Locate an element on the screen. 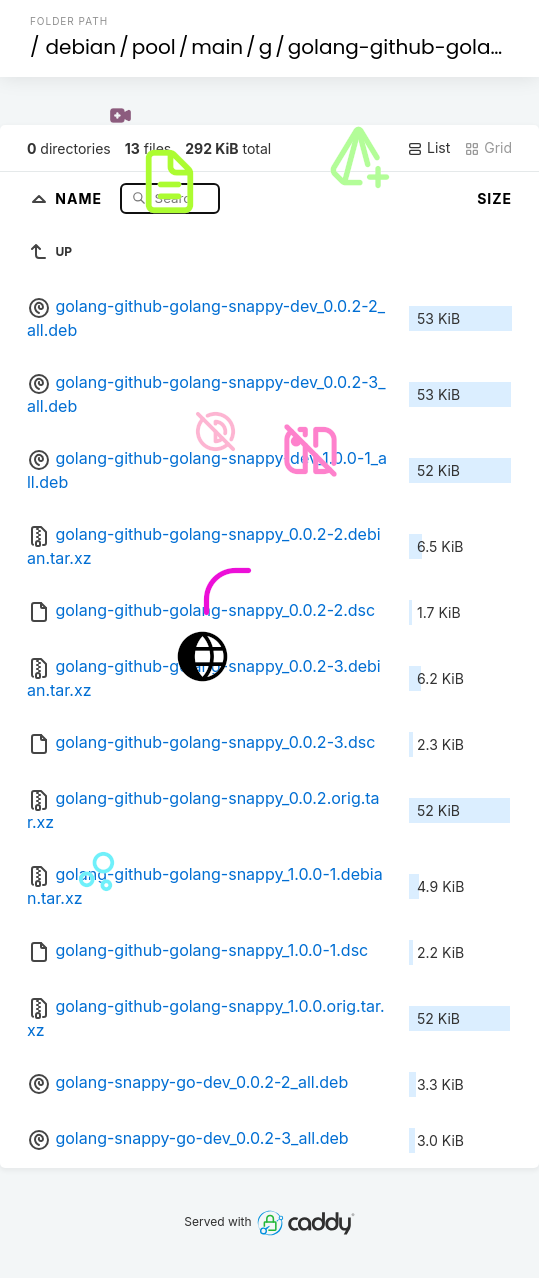 The width and height of the screenshot is (539, 1278). nintendo switch controller disconnected is located at coordinates (310, 450).